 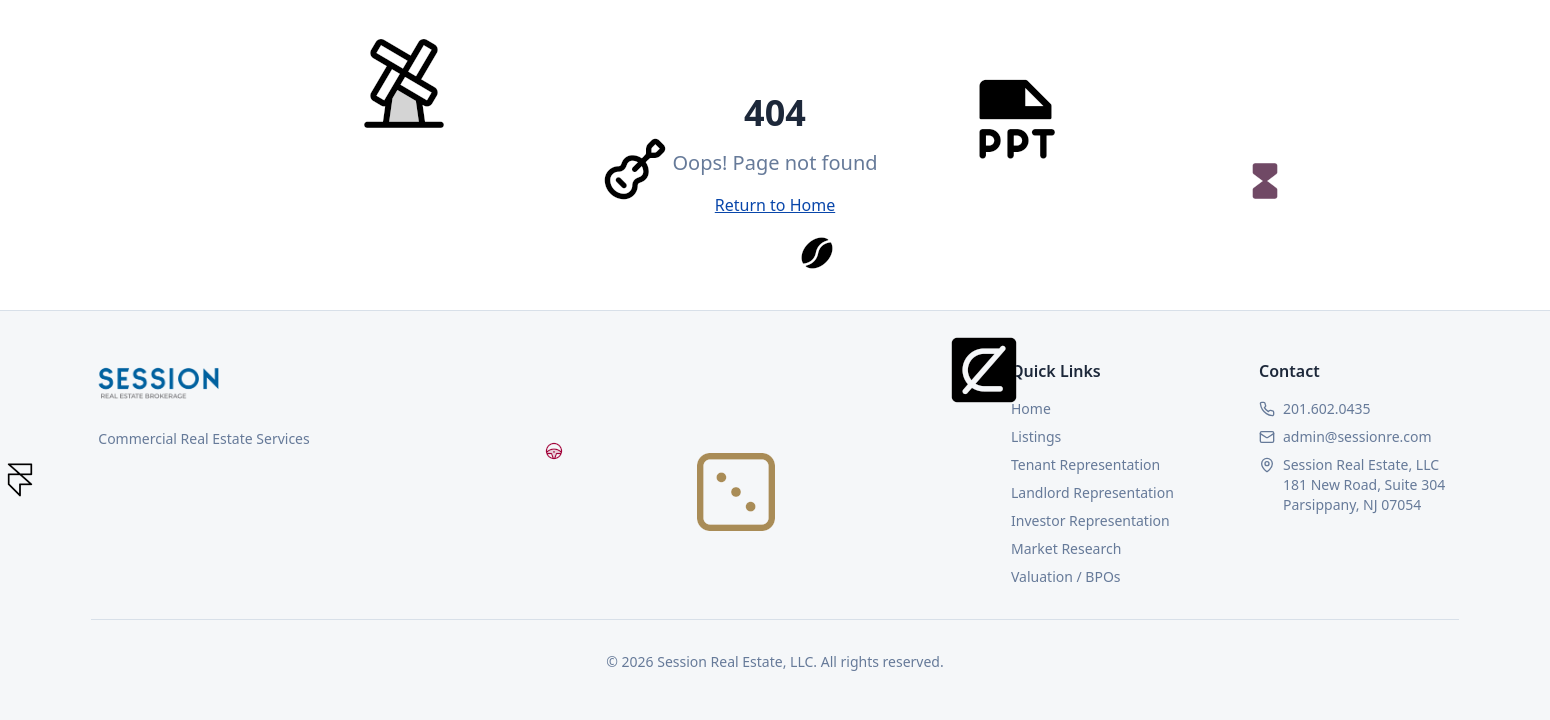 I want to click on indicates loading or processing in progress, so click(x=1265, y=181).